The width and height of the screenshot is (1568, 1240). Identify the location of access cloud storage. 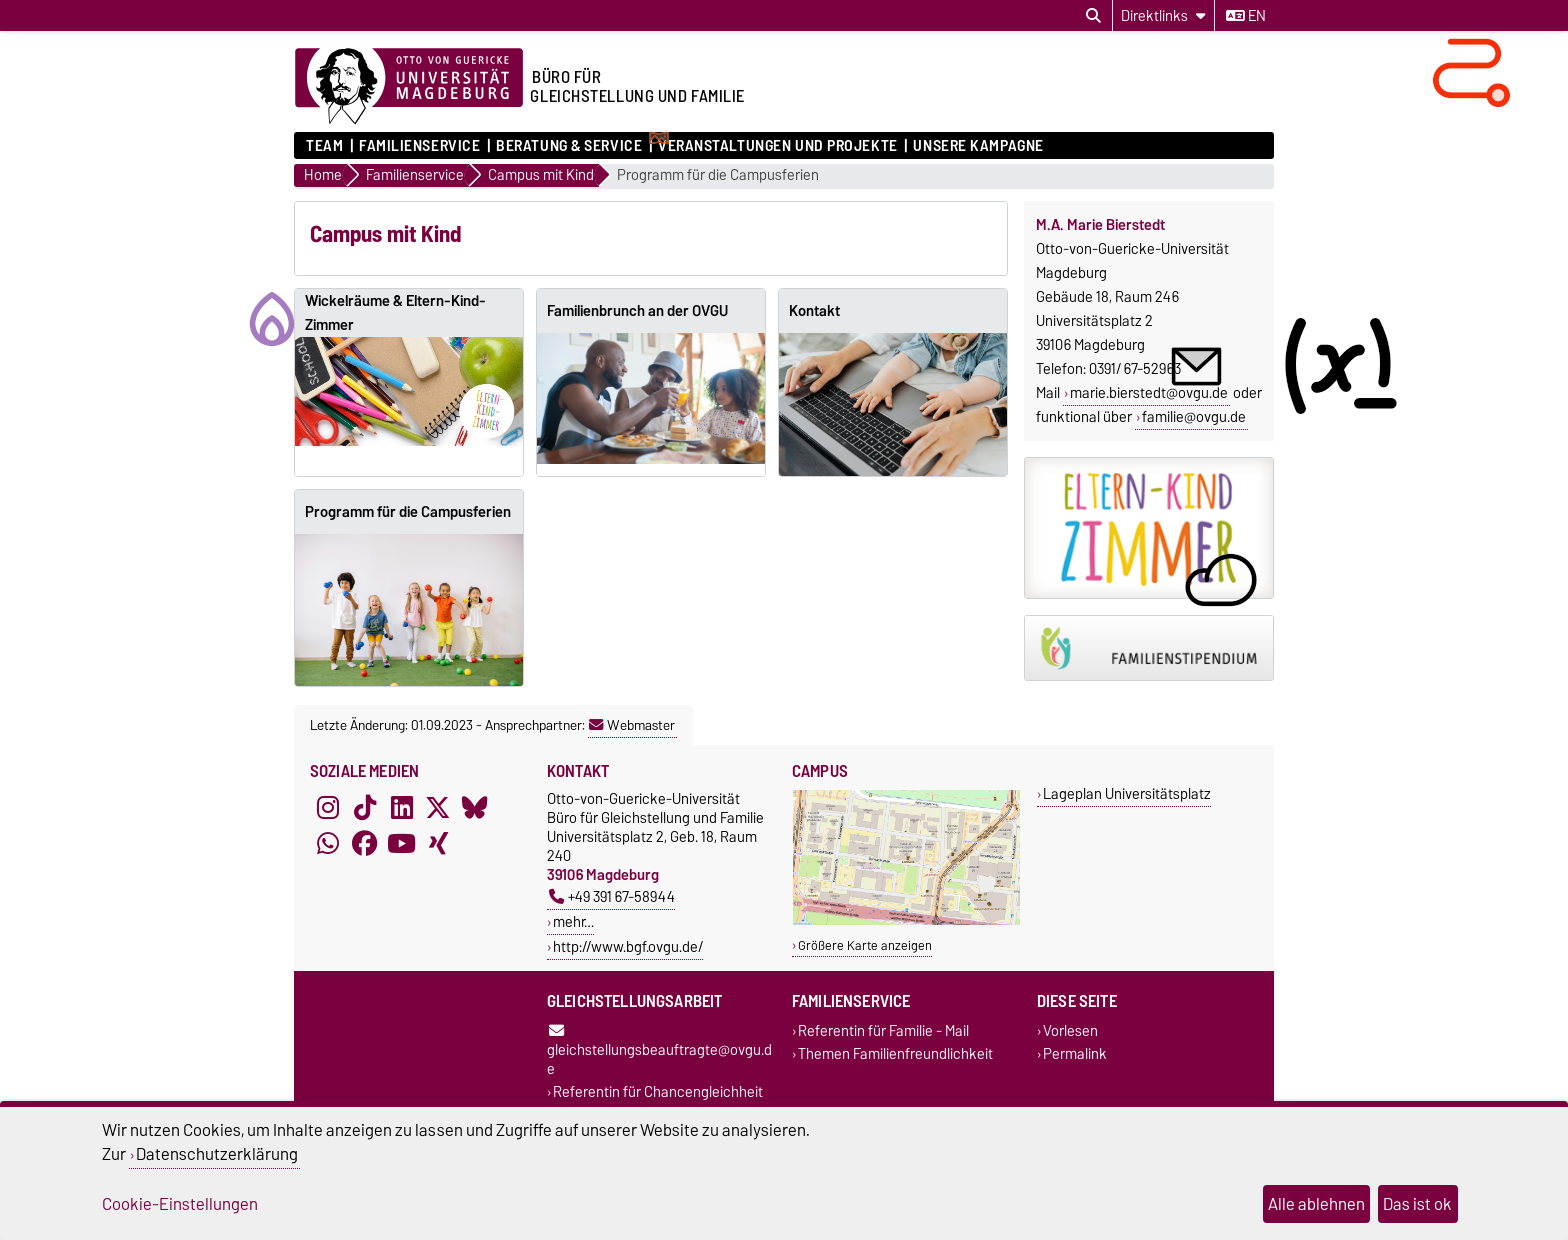
(1221, 580).